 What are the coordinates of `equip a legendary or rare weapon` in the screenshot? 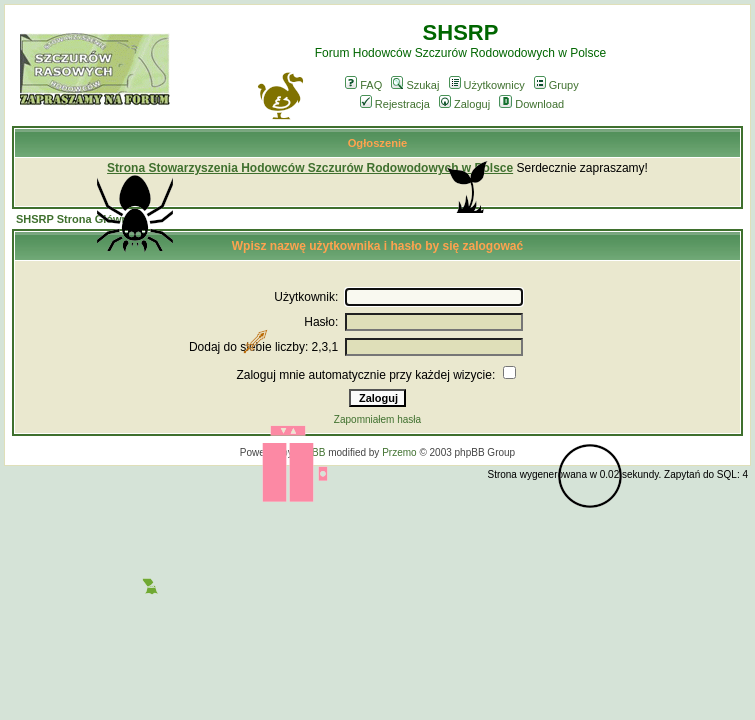 It's located at (255, 341).